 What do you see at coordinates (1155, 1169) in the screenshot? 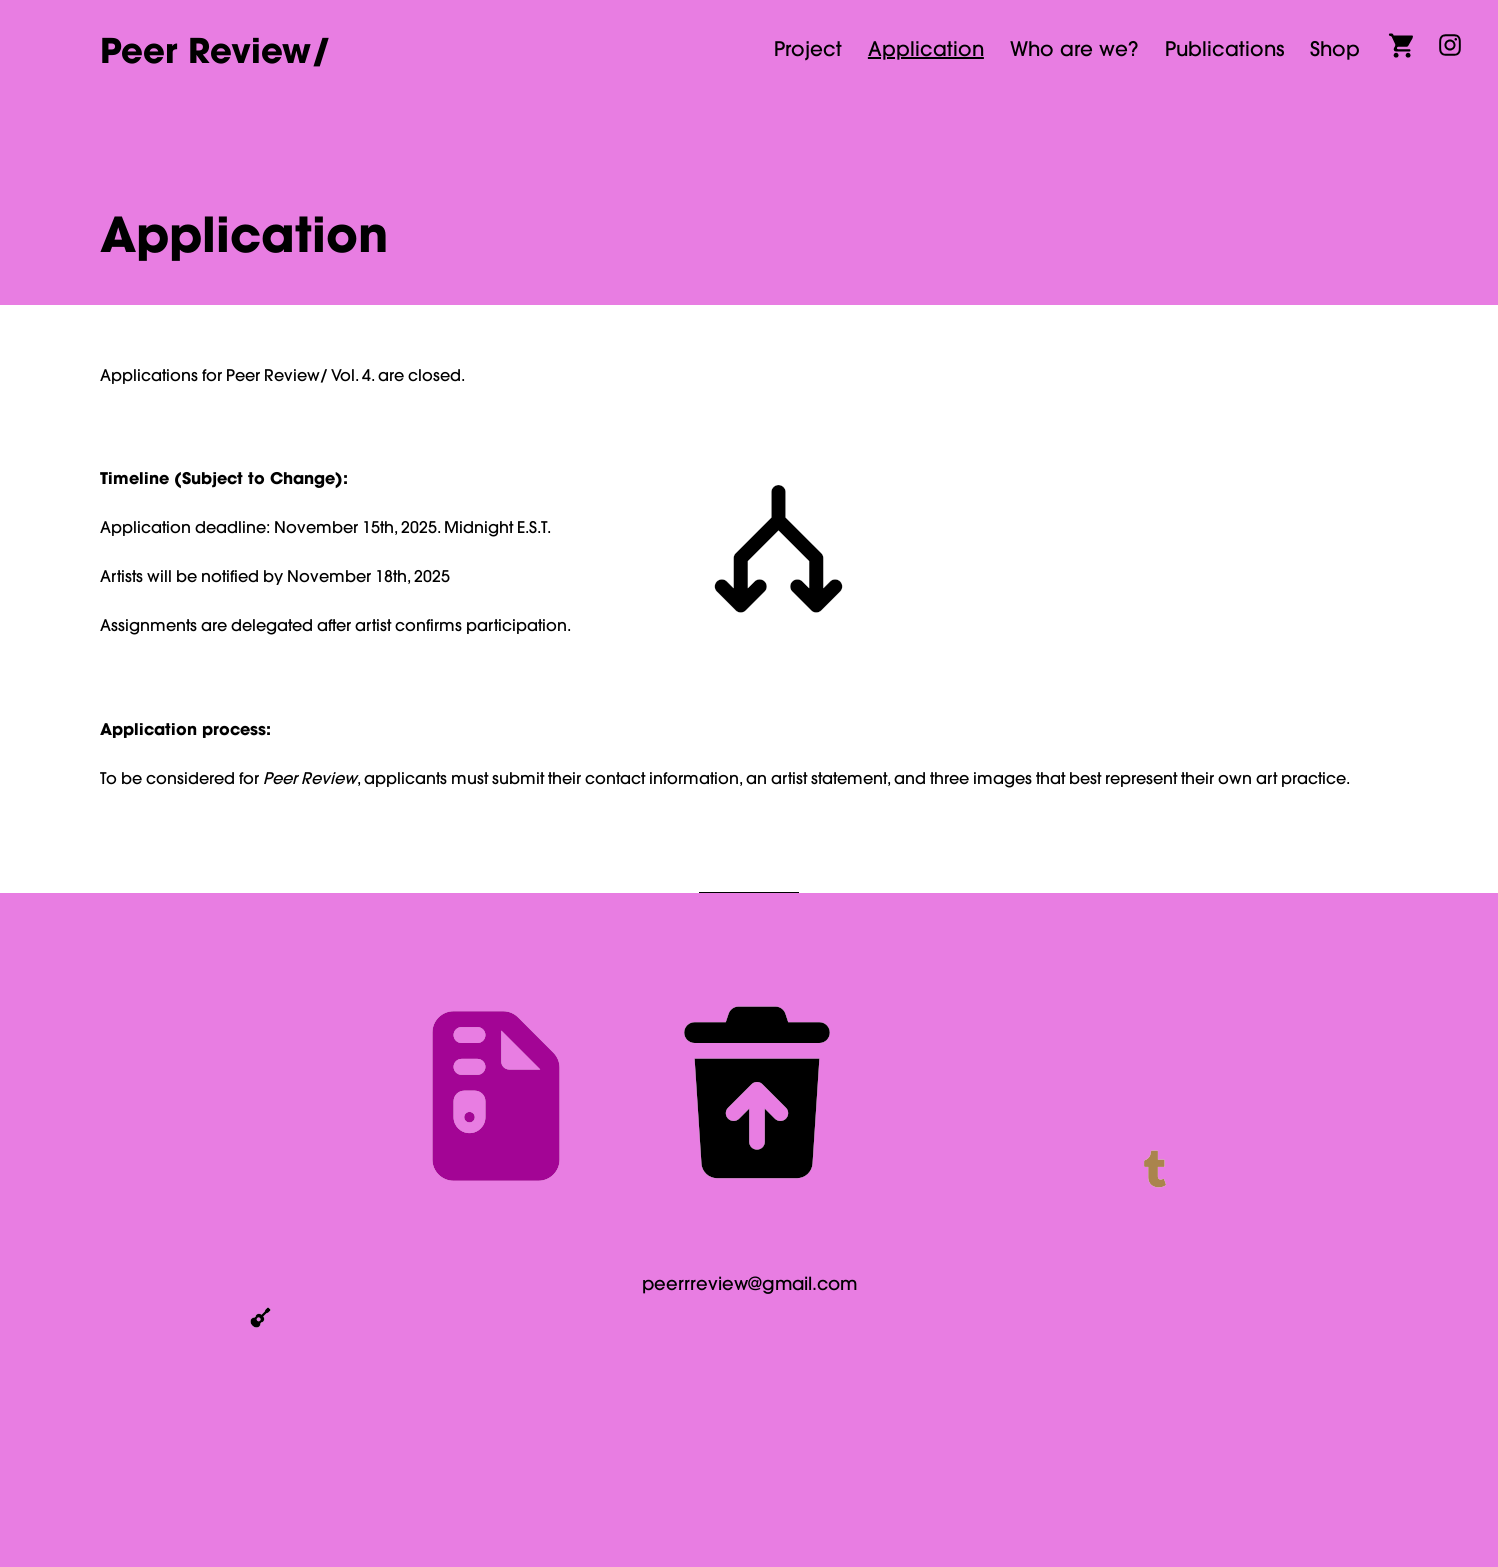
I see `open tumblr app` at bounding box center [1155, 1169].